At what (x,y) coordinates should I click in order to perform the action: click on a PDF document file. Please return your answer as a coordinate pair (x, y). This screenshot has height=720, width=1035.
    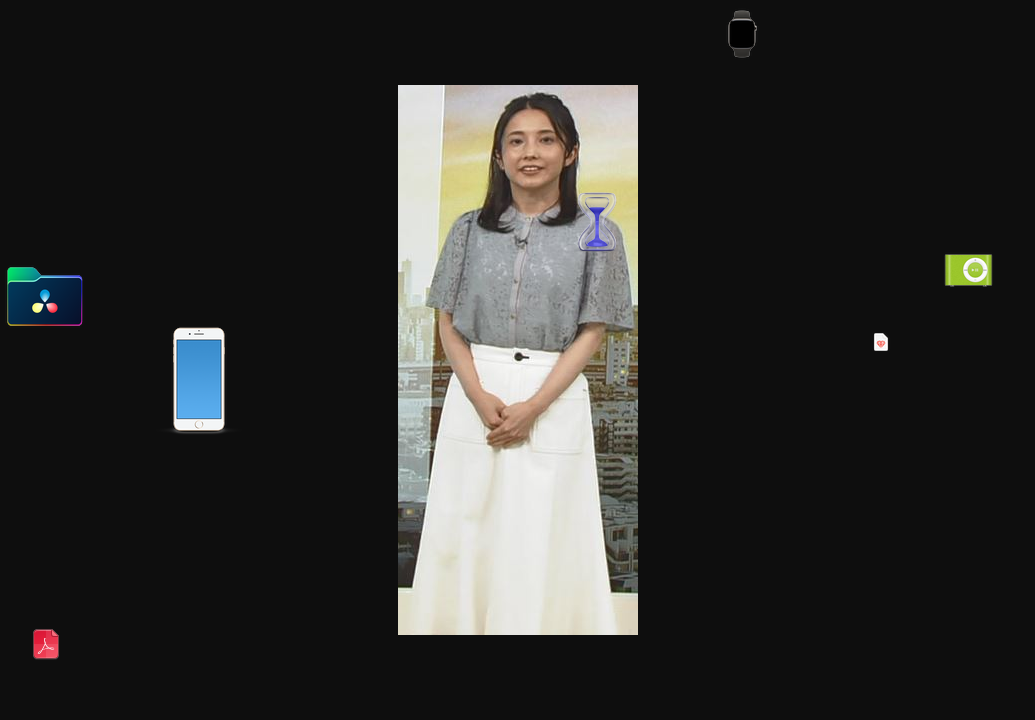
    Looking at the image, I should click on (46, 644).